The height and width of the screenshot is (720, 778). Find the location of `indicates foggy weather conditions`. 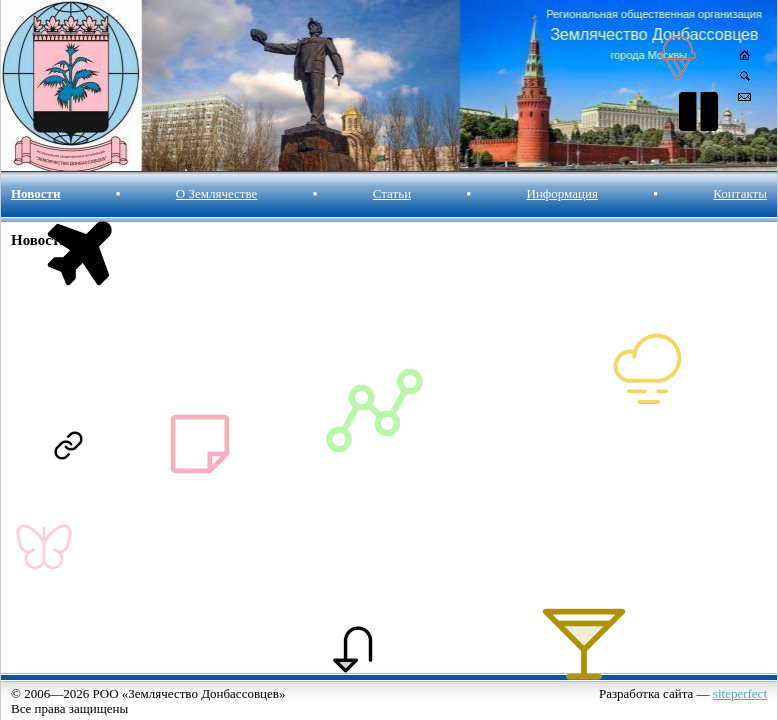

indicates foggy weather conditions is located at coordinates (647, 367).